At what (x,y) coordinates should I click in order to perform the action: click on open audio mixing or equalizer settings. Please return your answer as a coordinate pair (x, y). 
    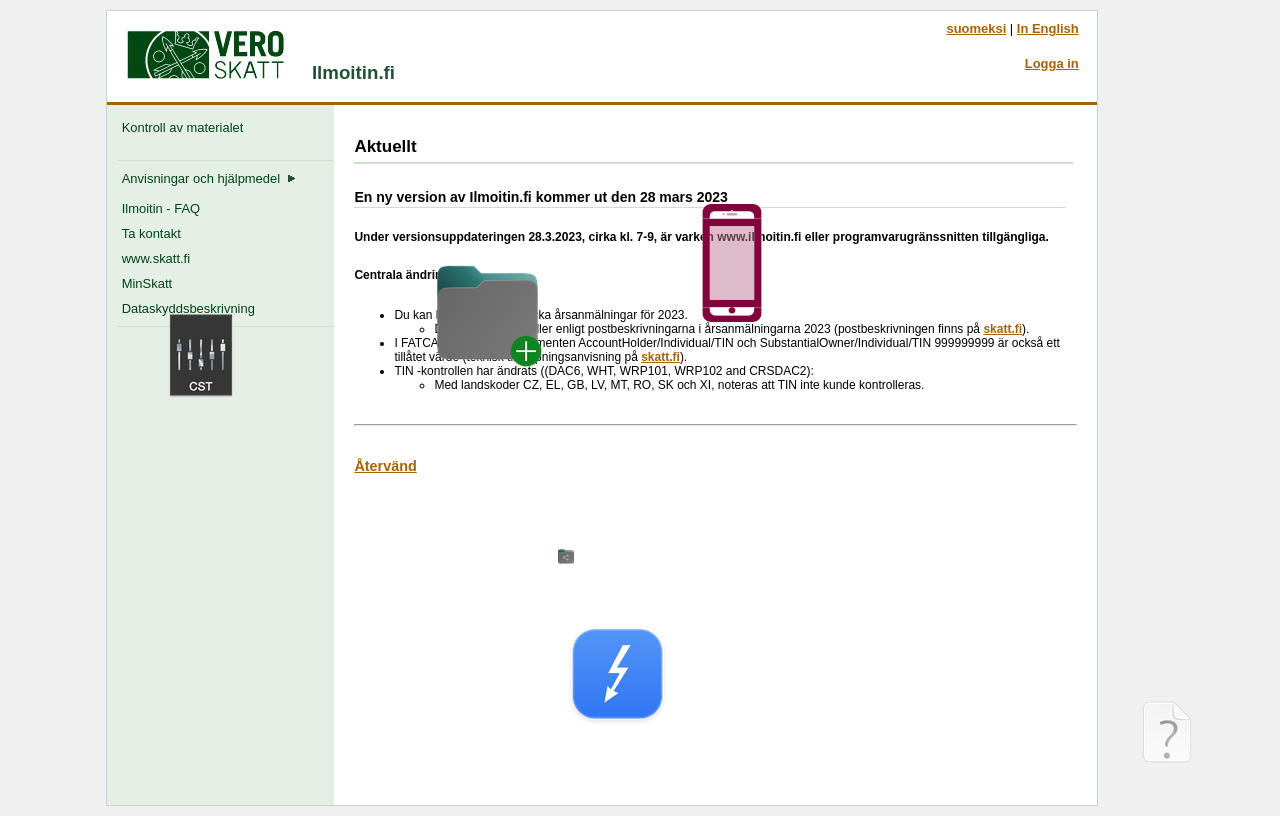
    Looking at the image, I should click on (201, 357).